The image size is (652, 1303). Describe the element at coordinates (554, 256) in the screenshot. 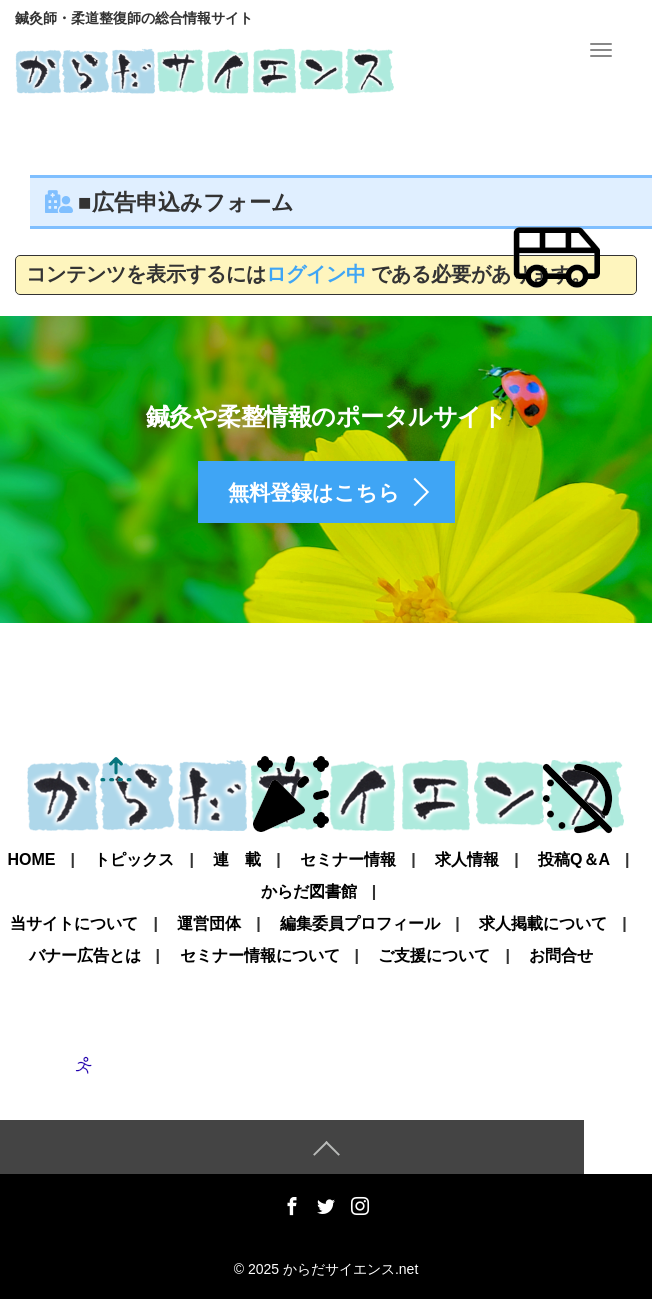

I see `track delivery or shipping status` at that location.